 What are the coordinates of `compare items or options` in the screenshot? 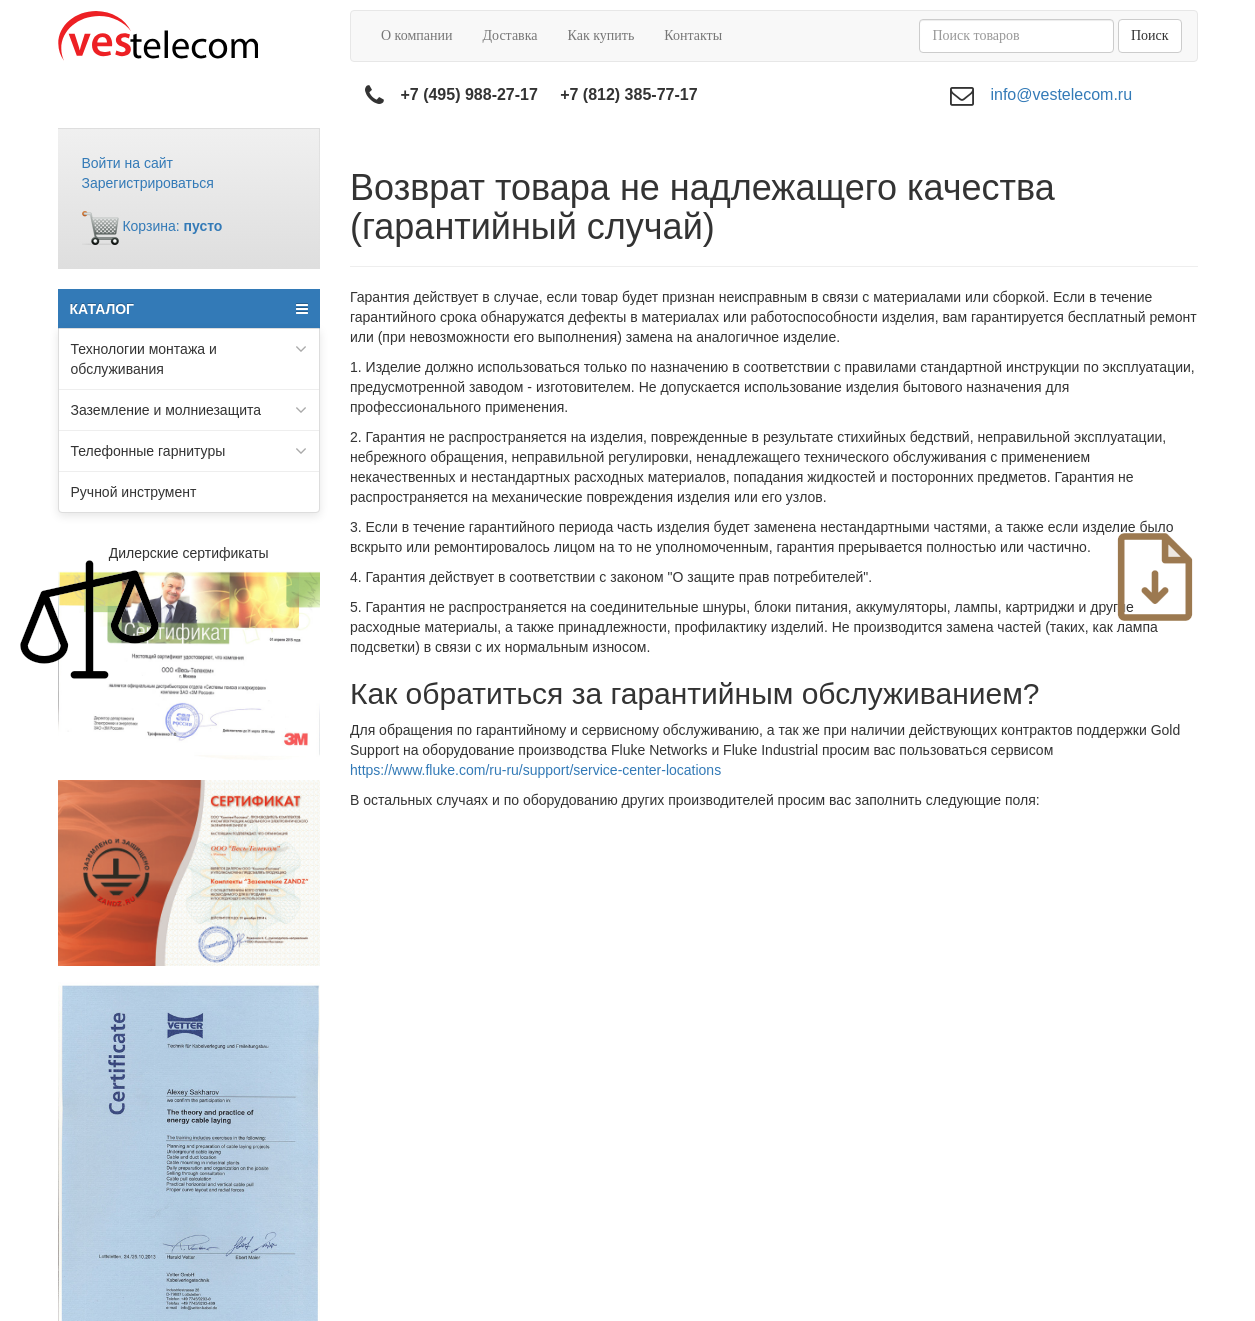 It's located at (89, 619).